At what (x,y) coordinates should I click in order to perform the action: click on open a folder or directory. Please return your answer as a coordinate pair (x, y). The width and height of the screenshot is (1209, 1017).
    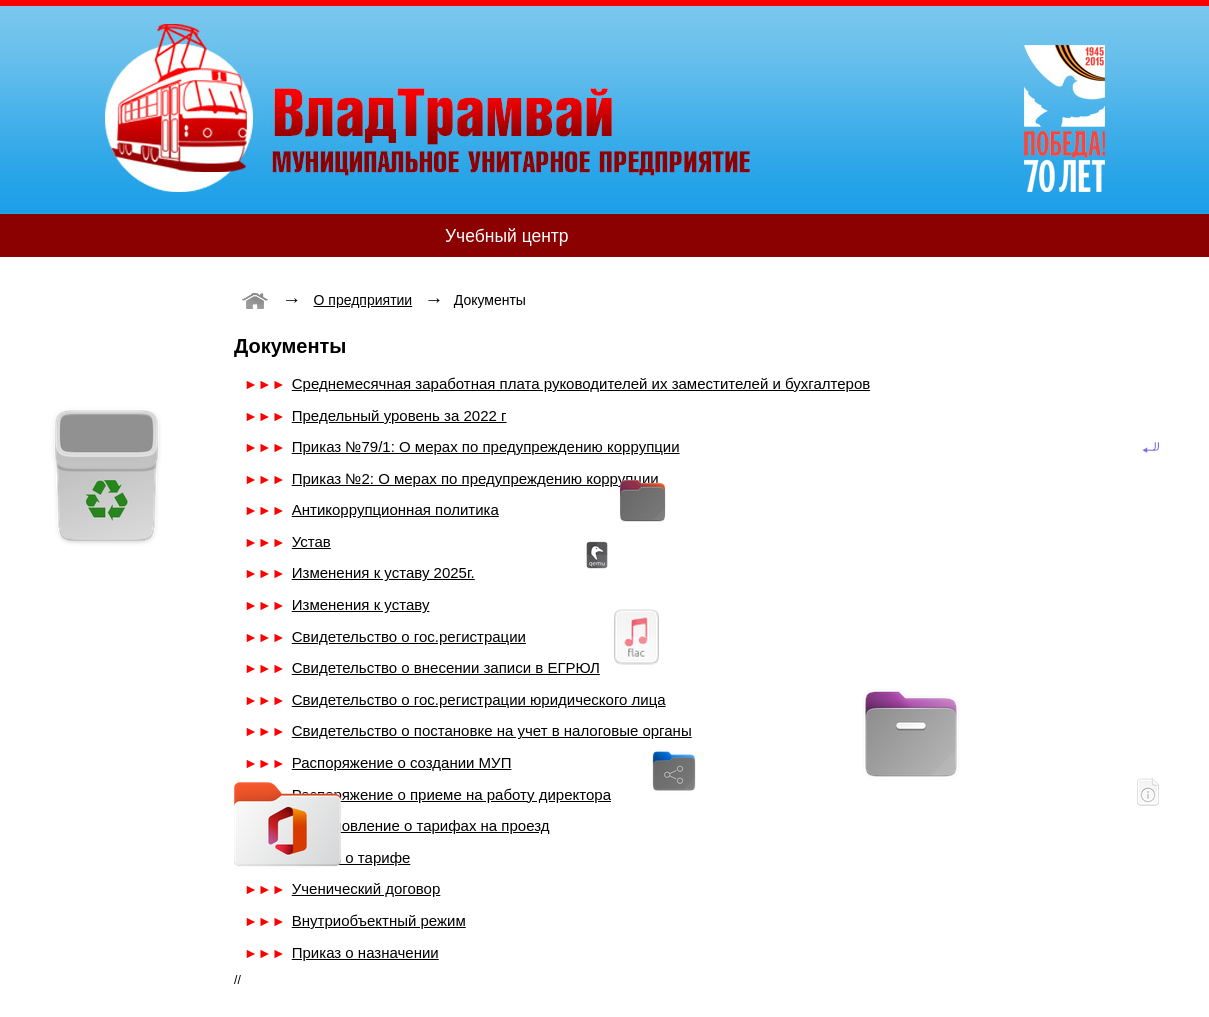
    Looking at the image, I should click on (642, 500).